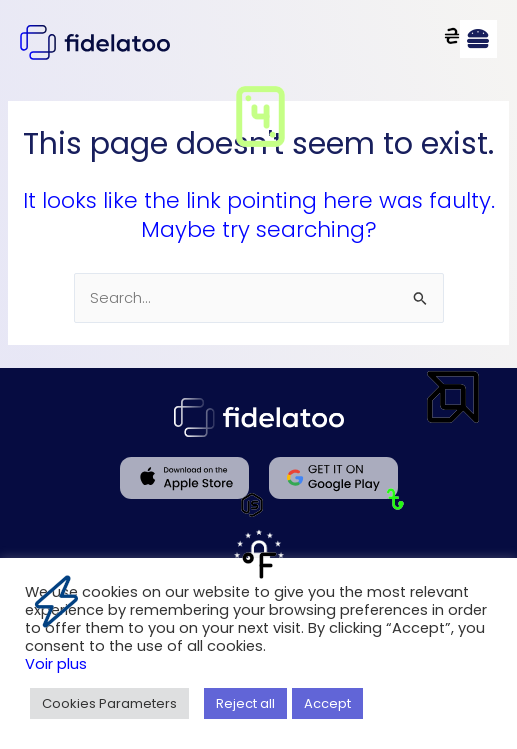 The width and height of the screenshot is (517, 749). What do you see at coordinates (260, 116) in the screenshot?
I see `select the four of clubs card` at bounding box center [260, 116].